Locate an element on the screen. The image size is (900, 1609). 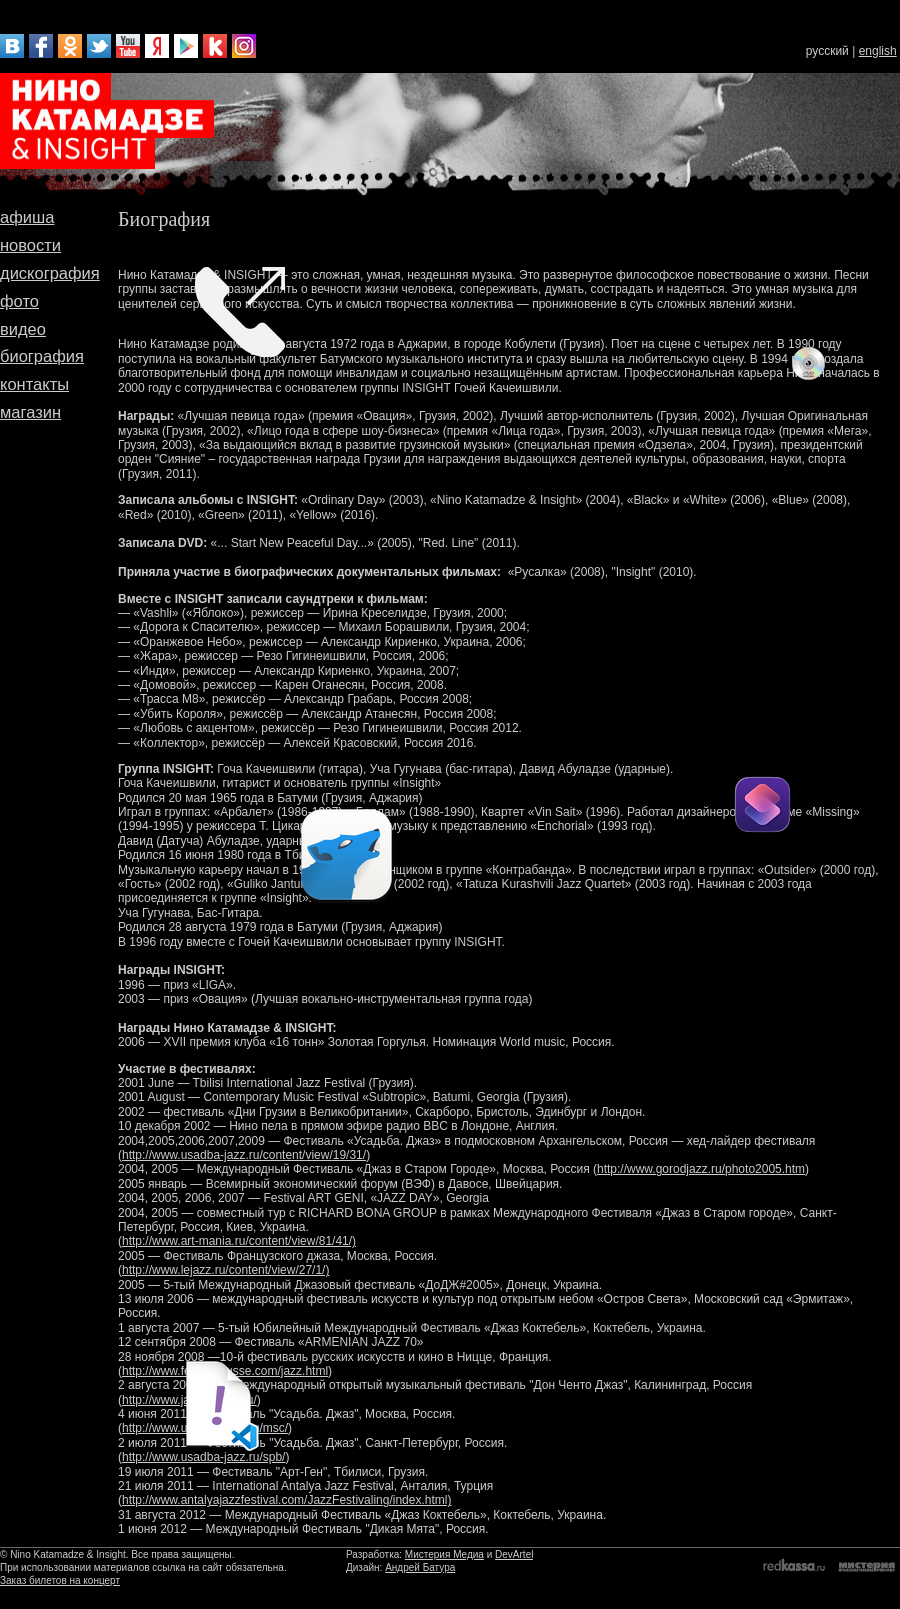
indicates a DVD disc or optical media is located at coordinates (808, 363).